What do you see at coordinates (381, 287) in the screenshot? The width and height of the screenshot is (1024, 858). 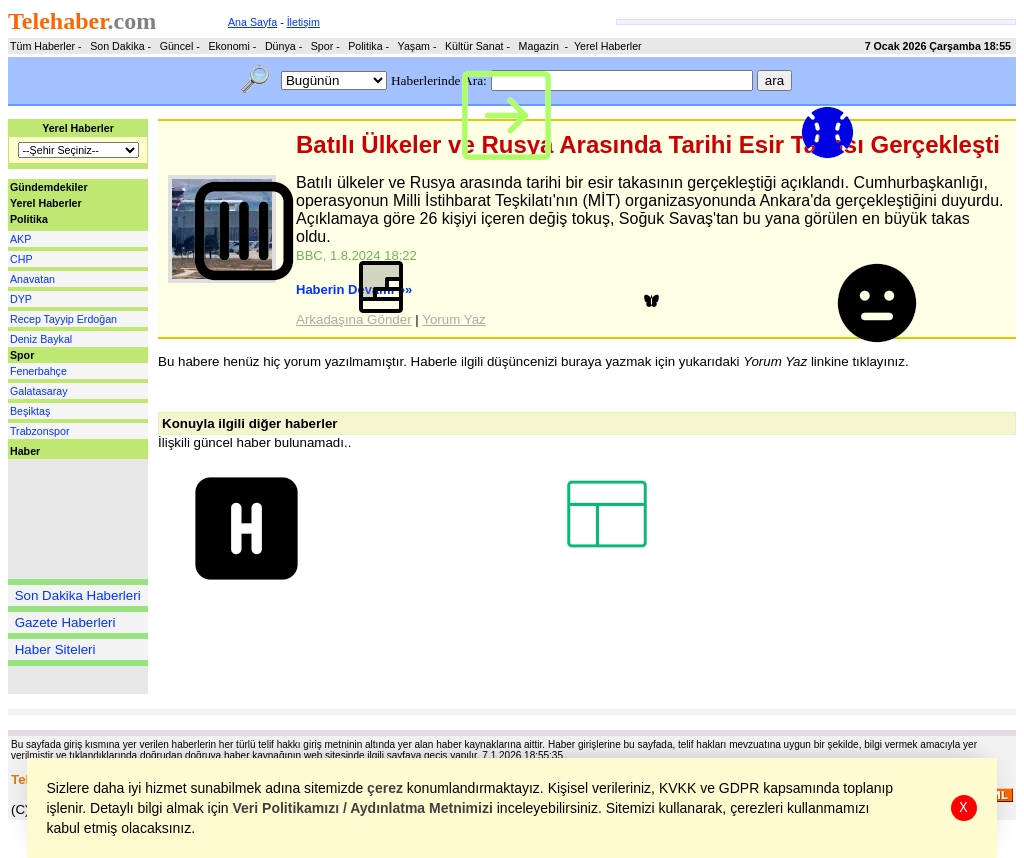 I see `indicates stairs or stairway access` at bounding box center [381, 287].